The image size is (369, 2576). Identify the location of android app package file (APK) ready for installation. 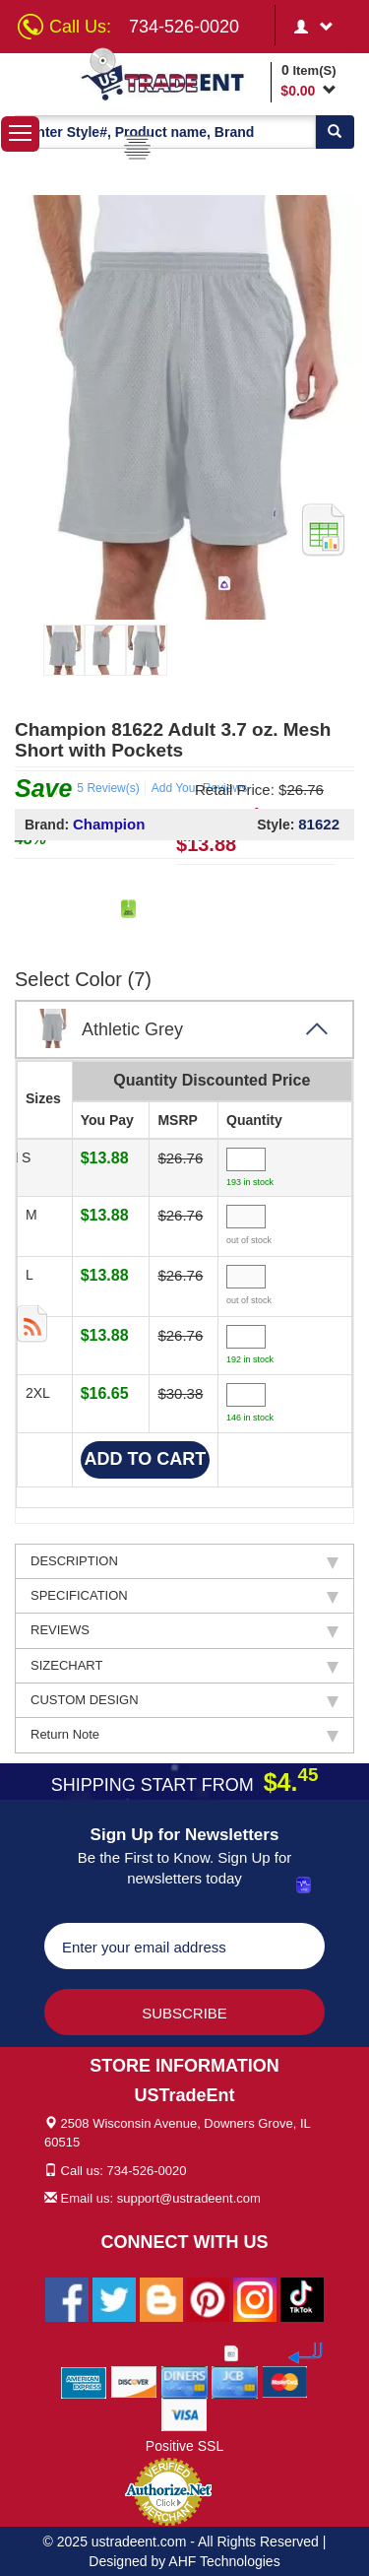
(128, 908).